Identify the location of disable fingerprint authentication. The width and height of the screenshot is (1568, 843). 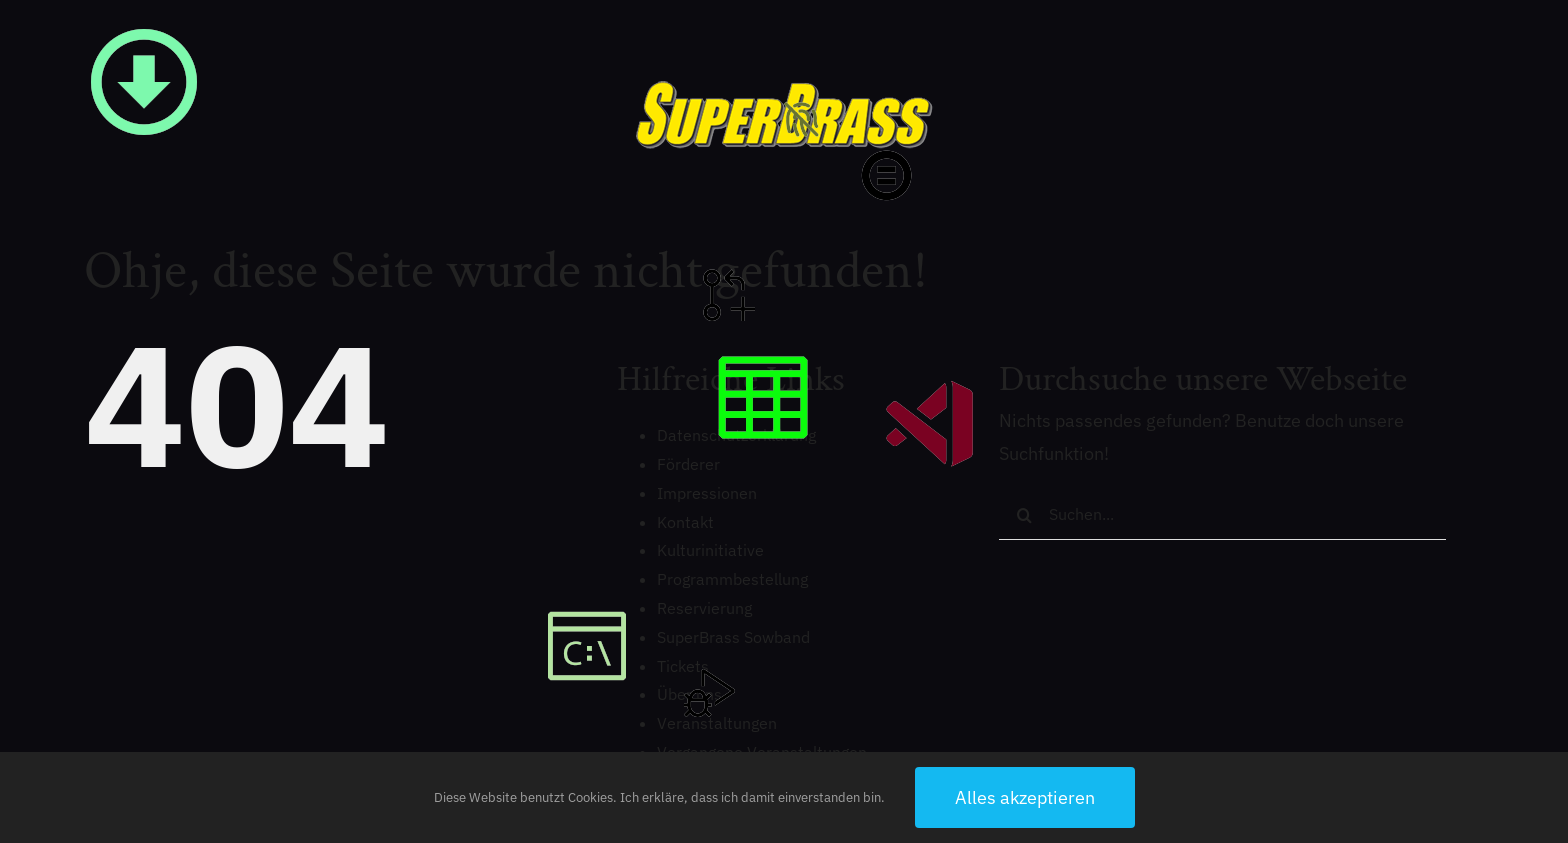
(801, 119).